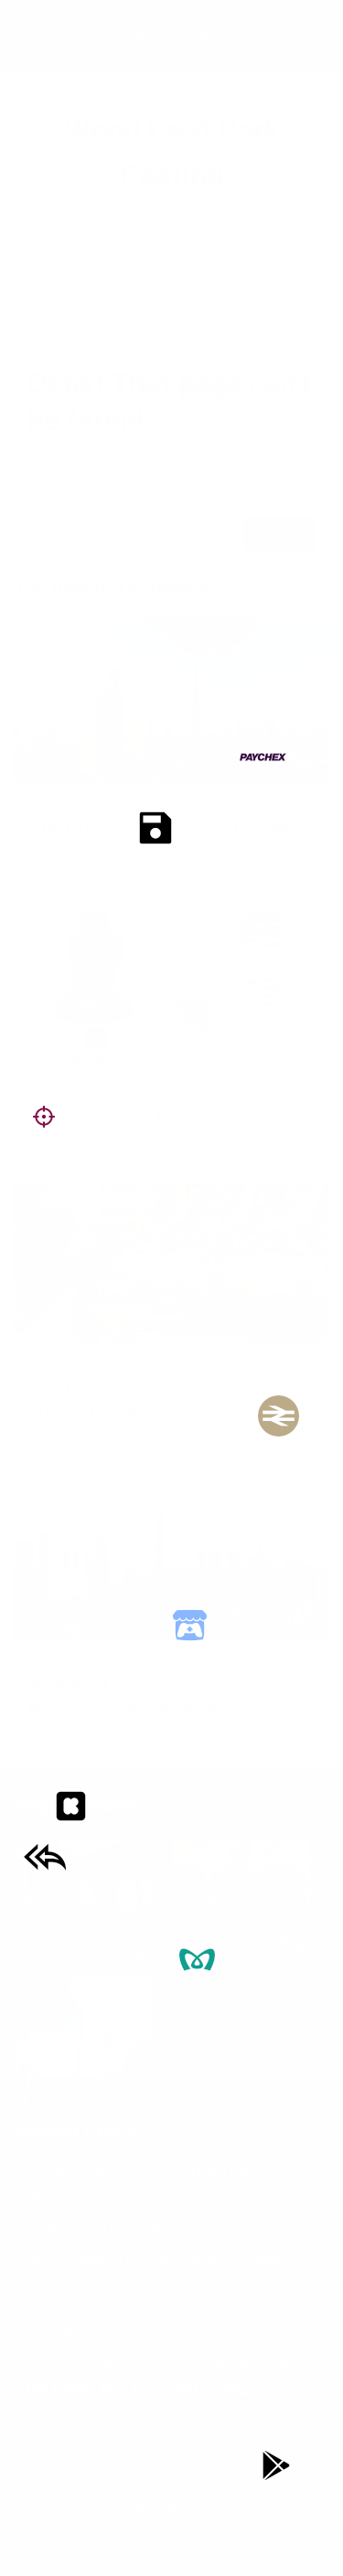  What do you see at coordinates (70, 1806) in the screenshot?
I see `visit Kickstarter crowdfunding platform` at bounding box center [70, 1806].